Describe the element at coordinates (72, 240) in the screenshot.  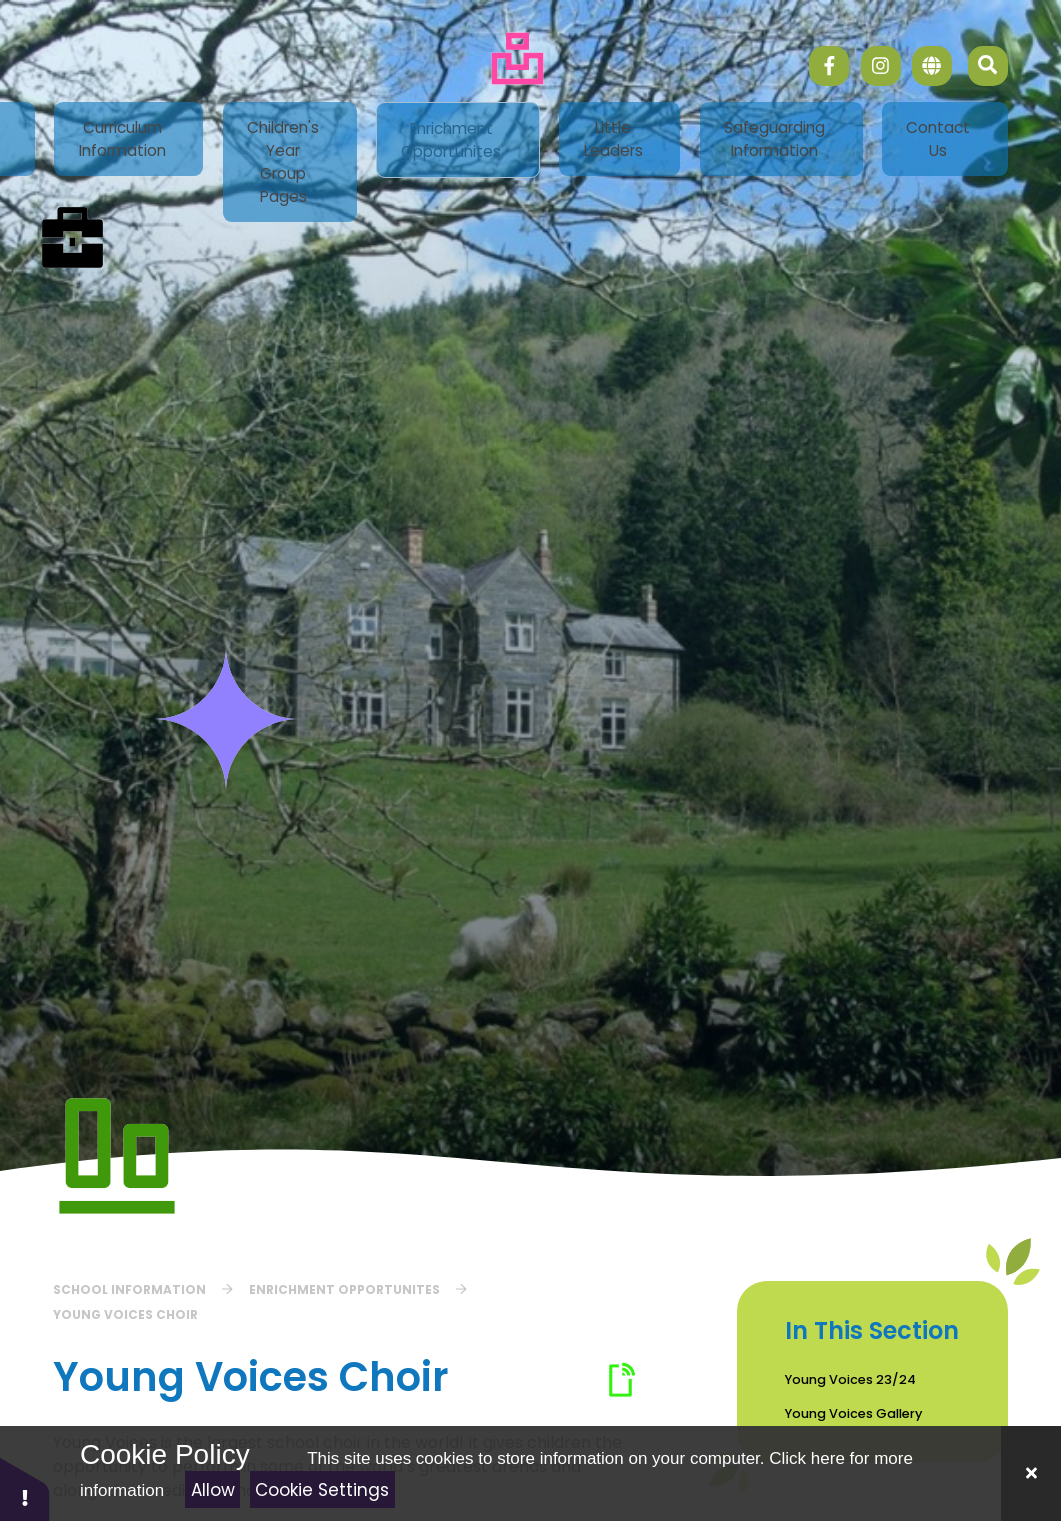
I see `access work or business documents` at that location.